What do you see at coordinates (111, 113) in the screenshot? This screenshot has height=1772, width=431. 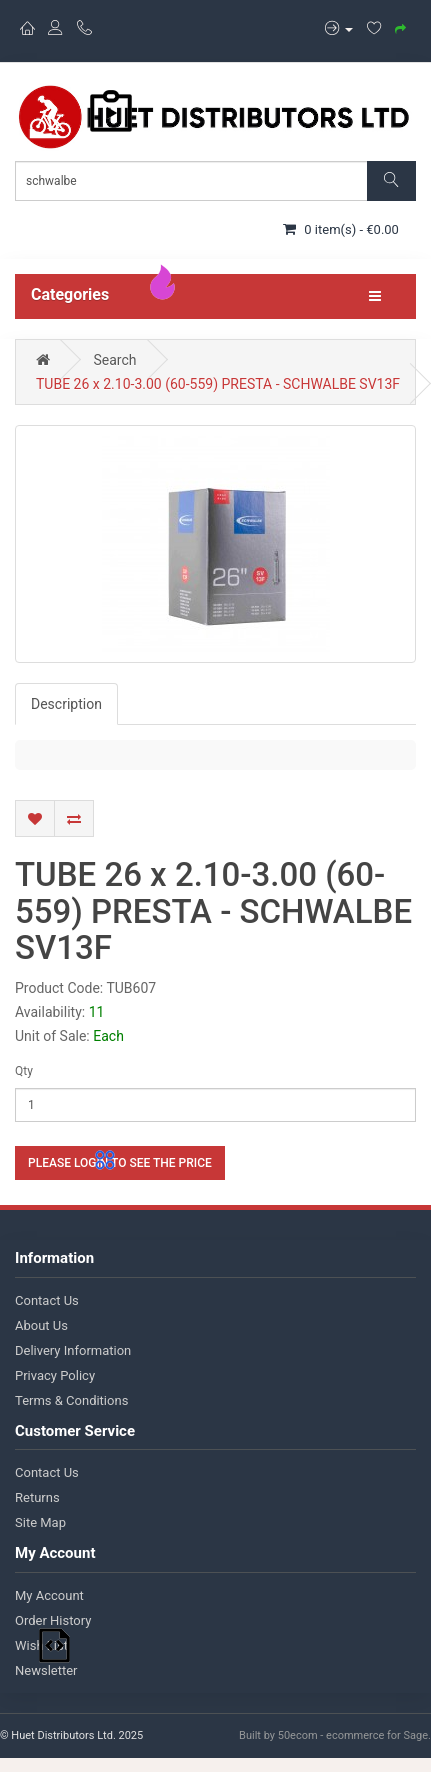 I see `start a presentation slideshow` at bounding box center [111, 113].